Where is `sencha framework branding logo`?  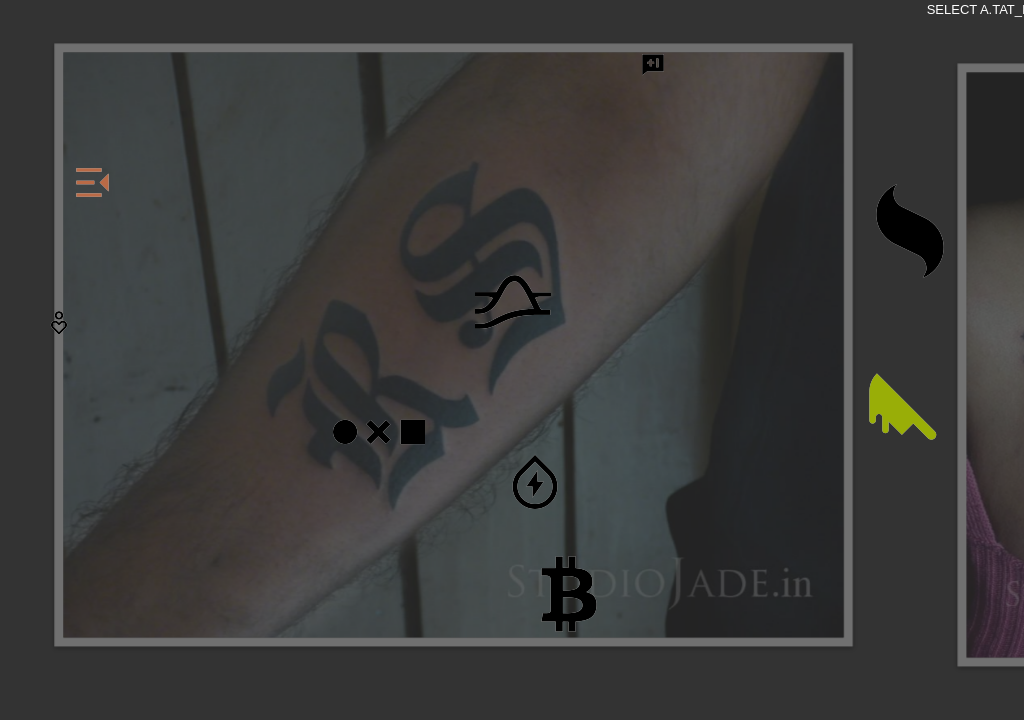 sencha framework branding logo is located at coordinates (910, 231).